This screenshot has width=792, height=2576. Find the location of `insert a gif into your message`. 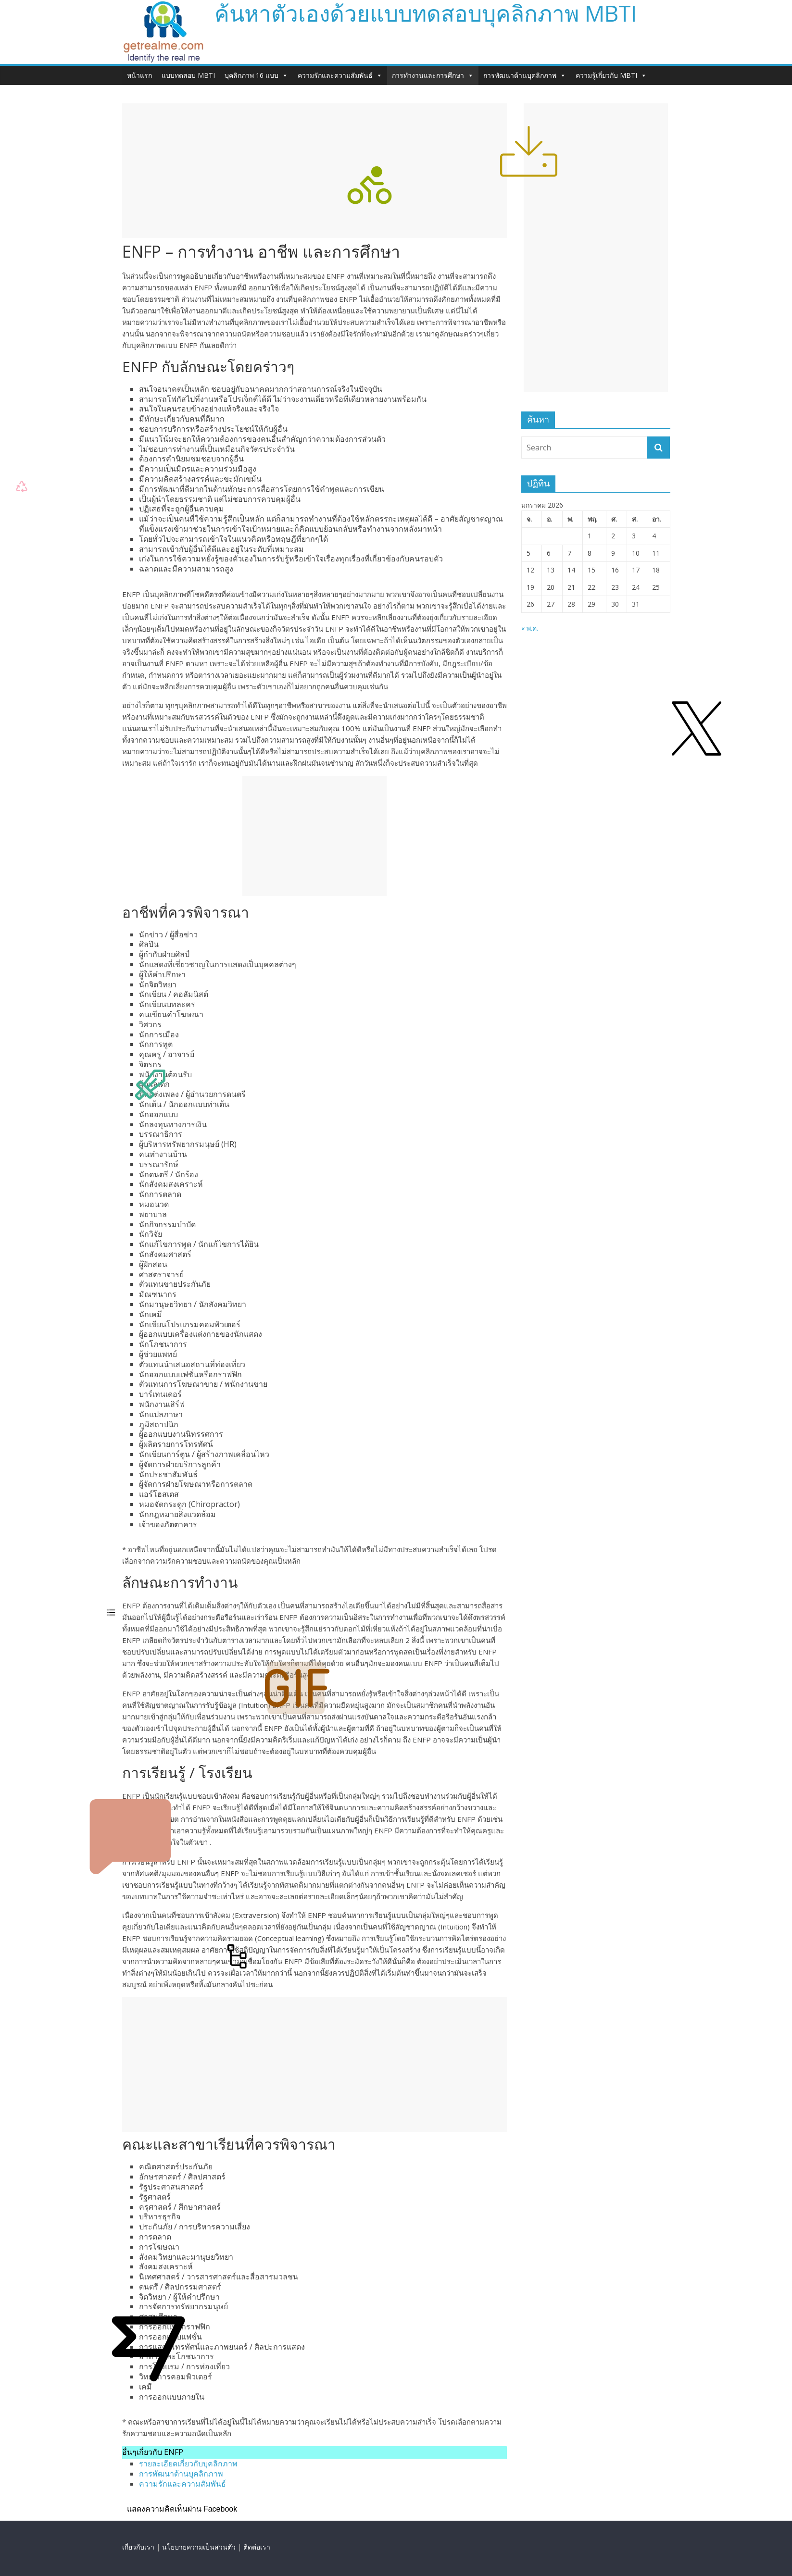

insert a gif into your message is located at coordinates (296, 1688).